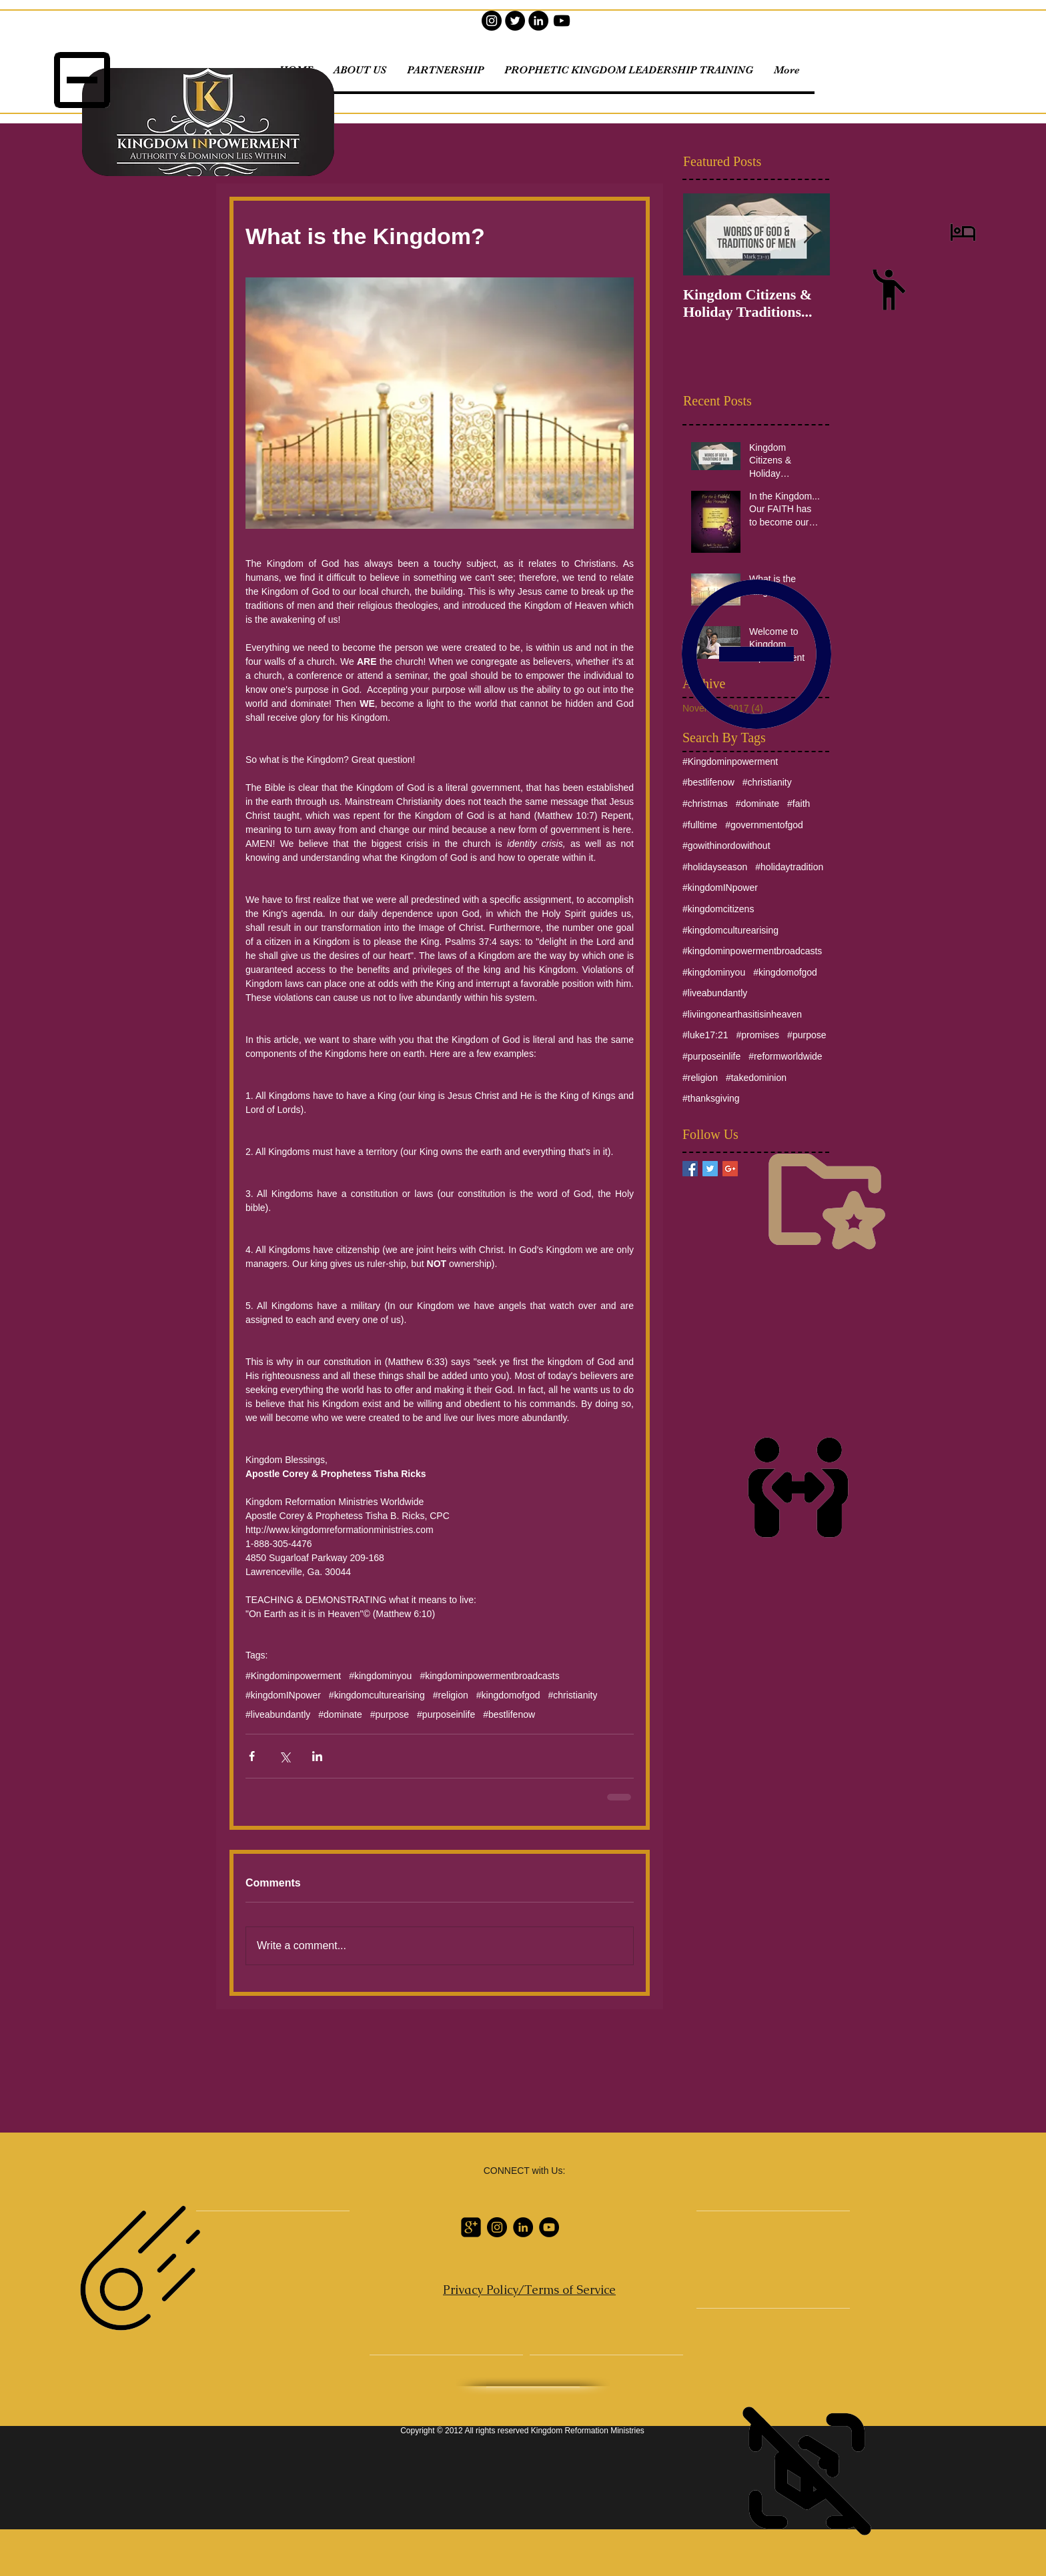  Describe the element at coordinates (807, 2471) in the screenshot. I see `disable augmented reality mode` at that location.